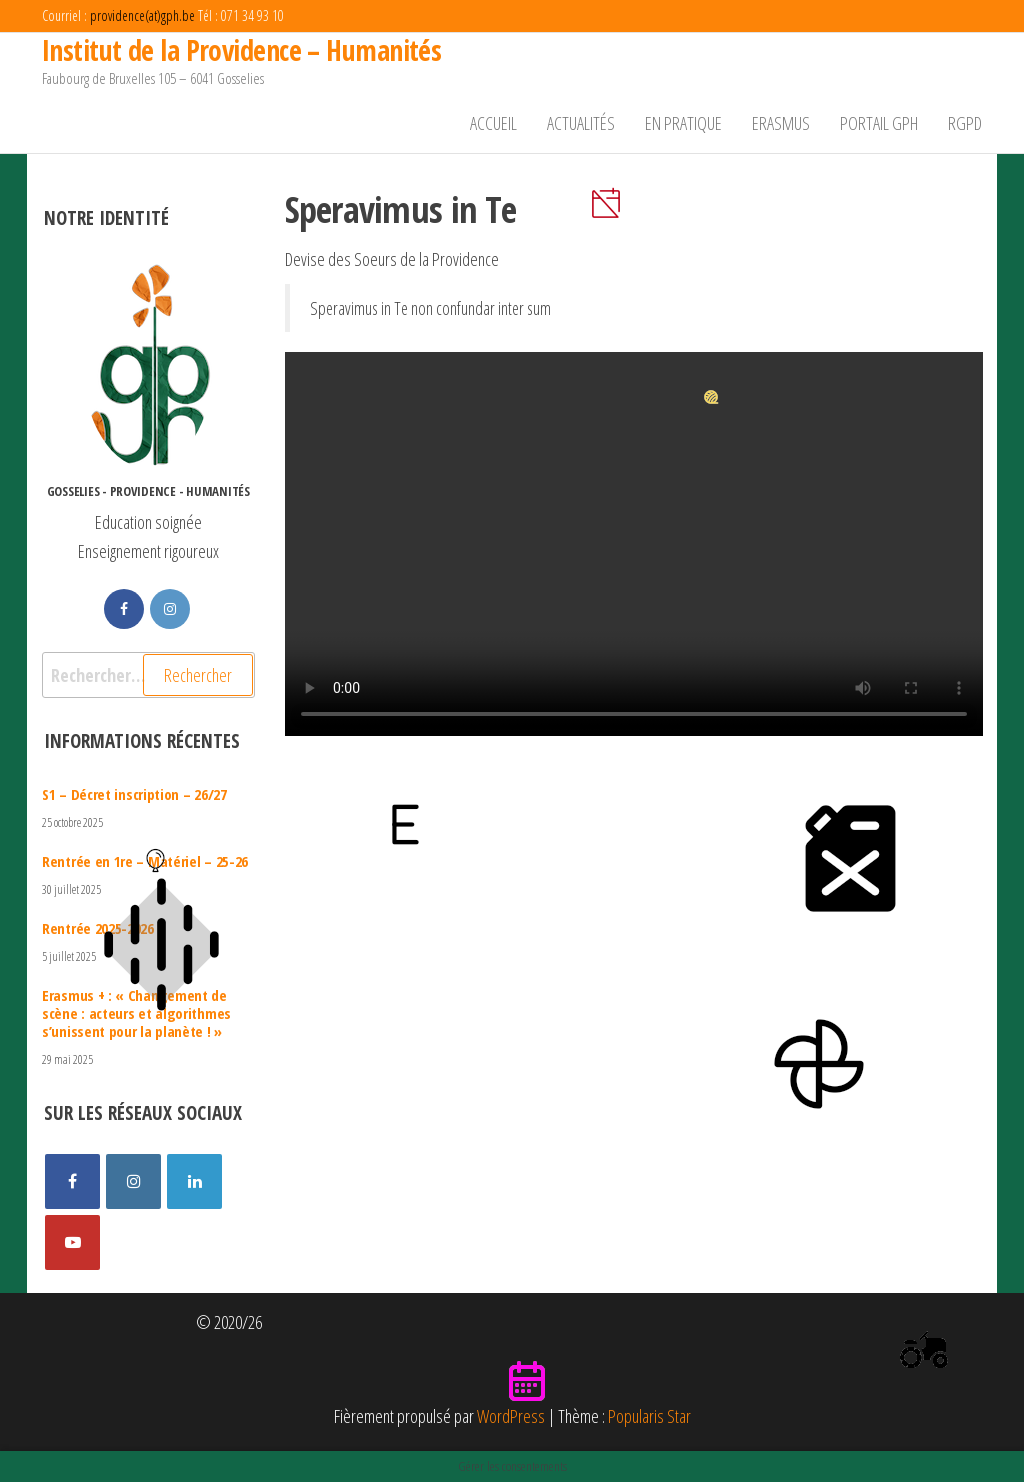 This screenshot has height=1482, width=1024. Describe the element at coordinates (924, 1351) in the screenshot. I see `access agricultural or farming features` at that location.